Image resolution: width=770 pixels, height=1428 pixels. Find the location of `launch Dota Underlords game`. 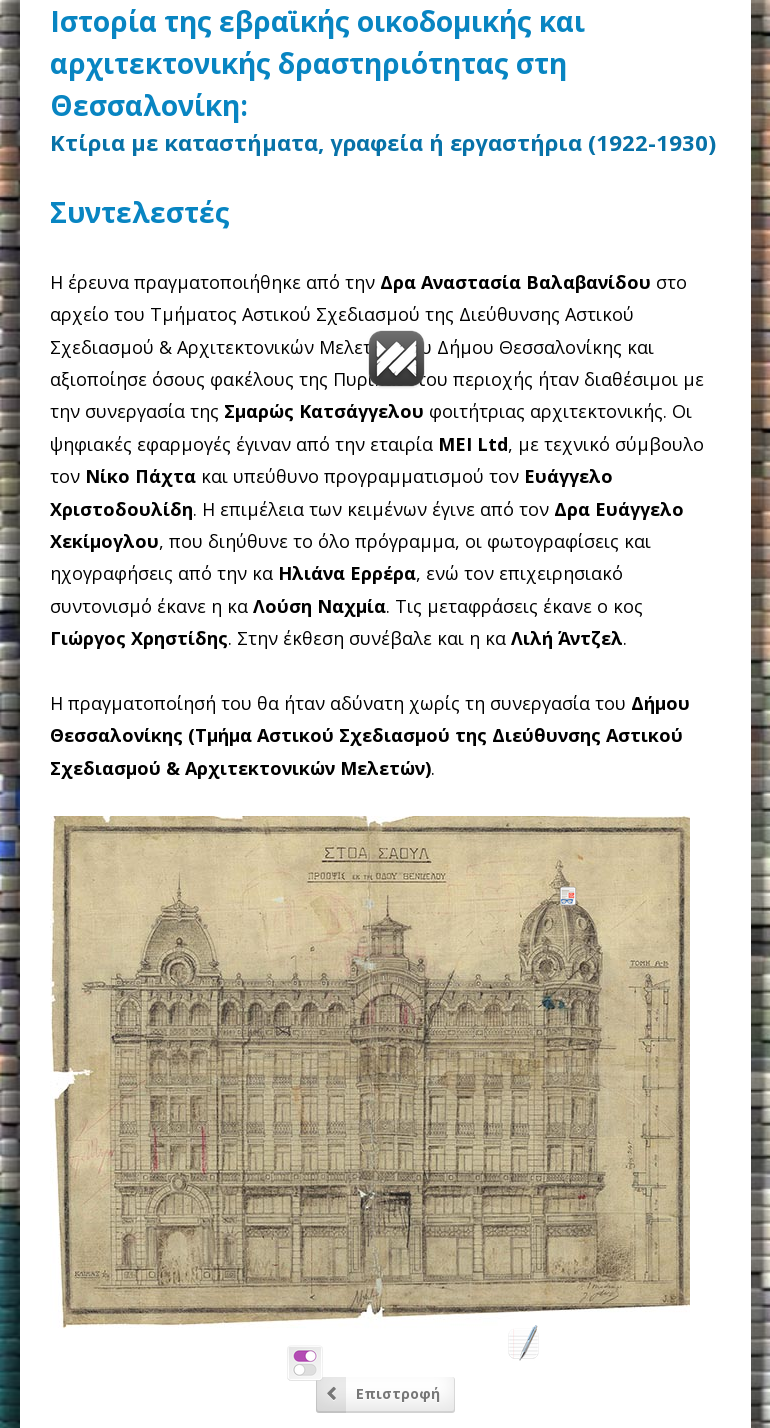

launch Dota Underlords game is located at coordinates (396, 358).